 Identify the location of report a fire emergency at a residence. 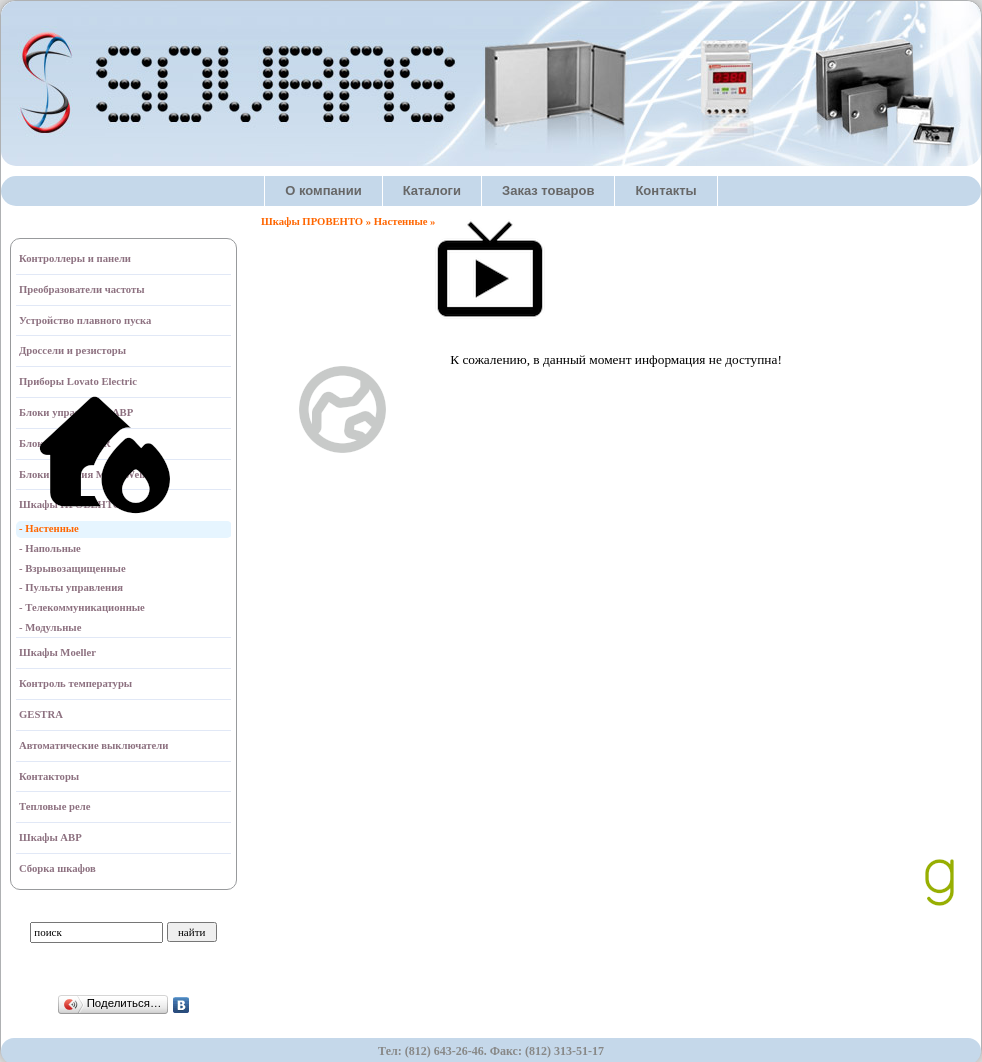
(101, 451).